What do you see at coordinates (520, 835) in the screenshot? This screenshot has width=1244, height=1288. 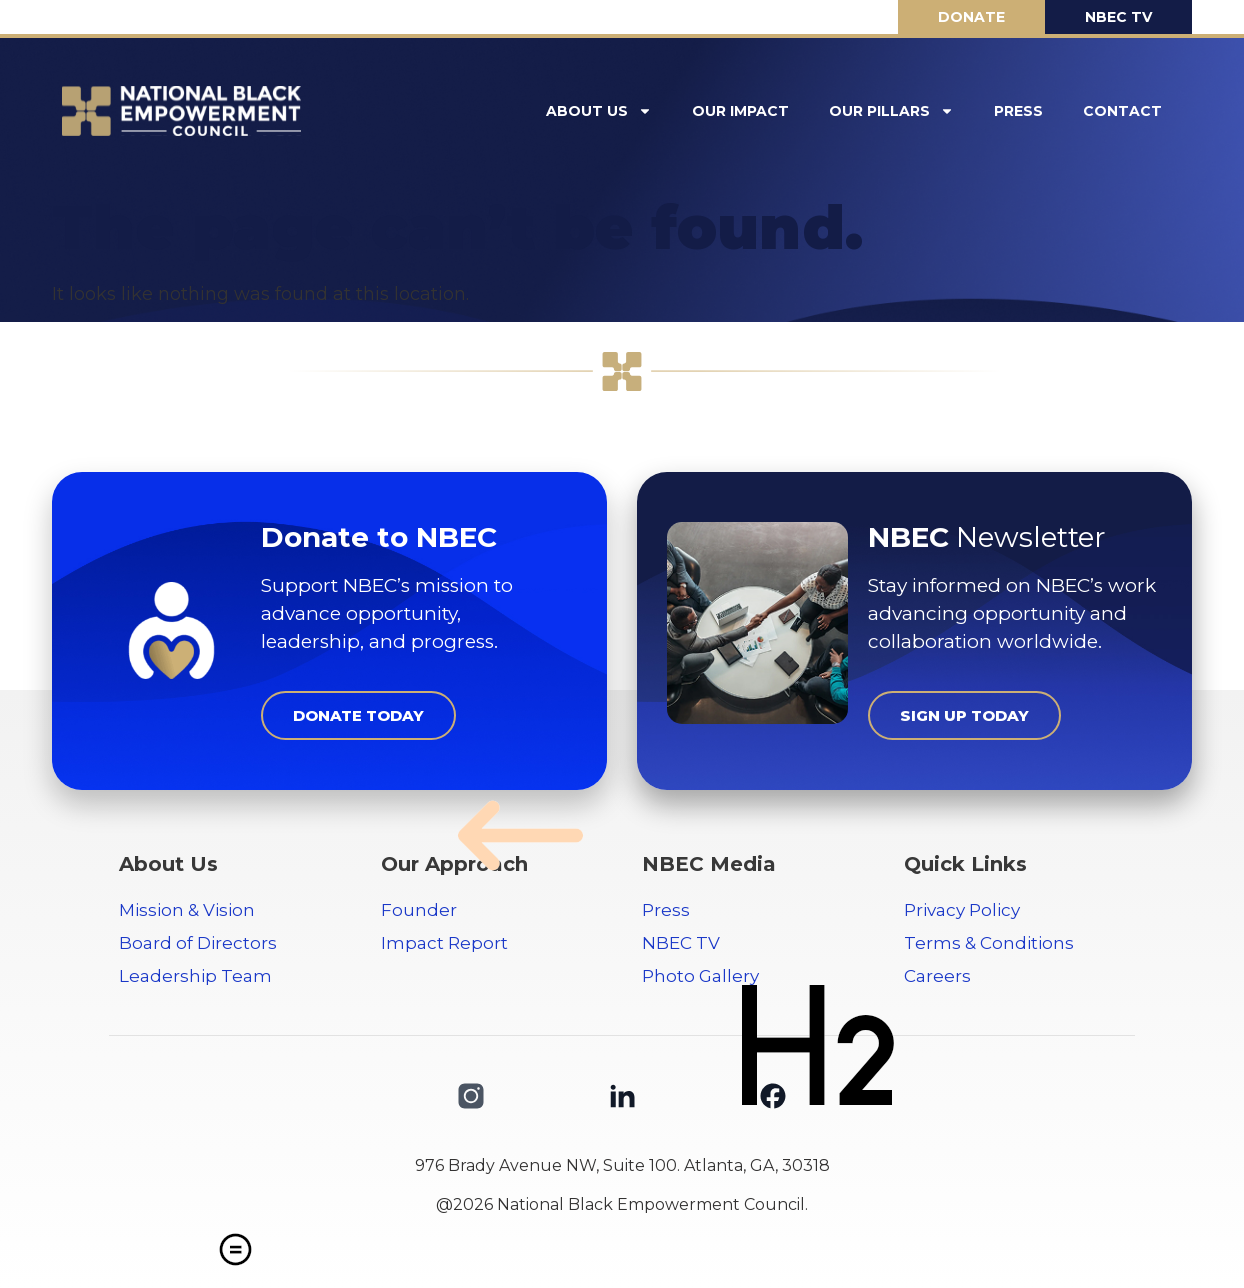 I see `go back to the previous page` at bounding box center [520, 835].